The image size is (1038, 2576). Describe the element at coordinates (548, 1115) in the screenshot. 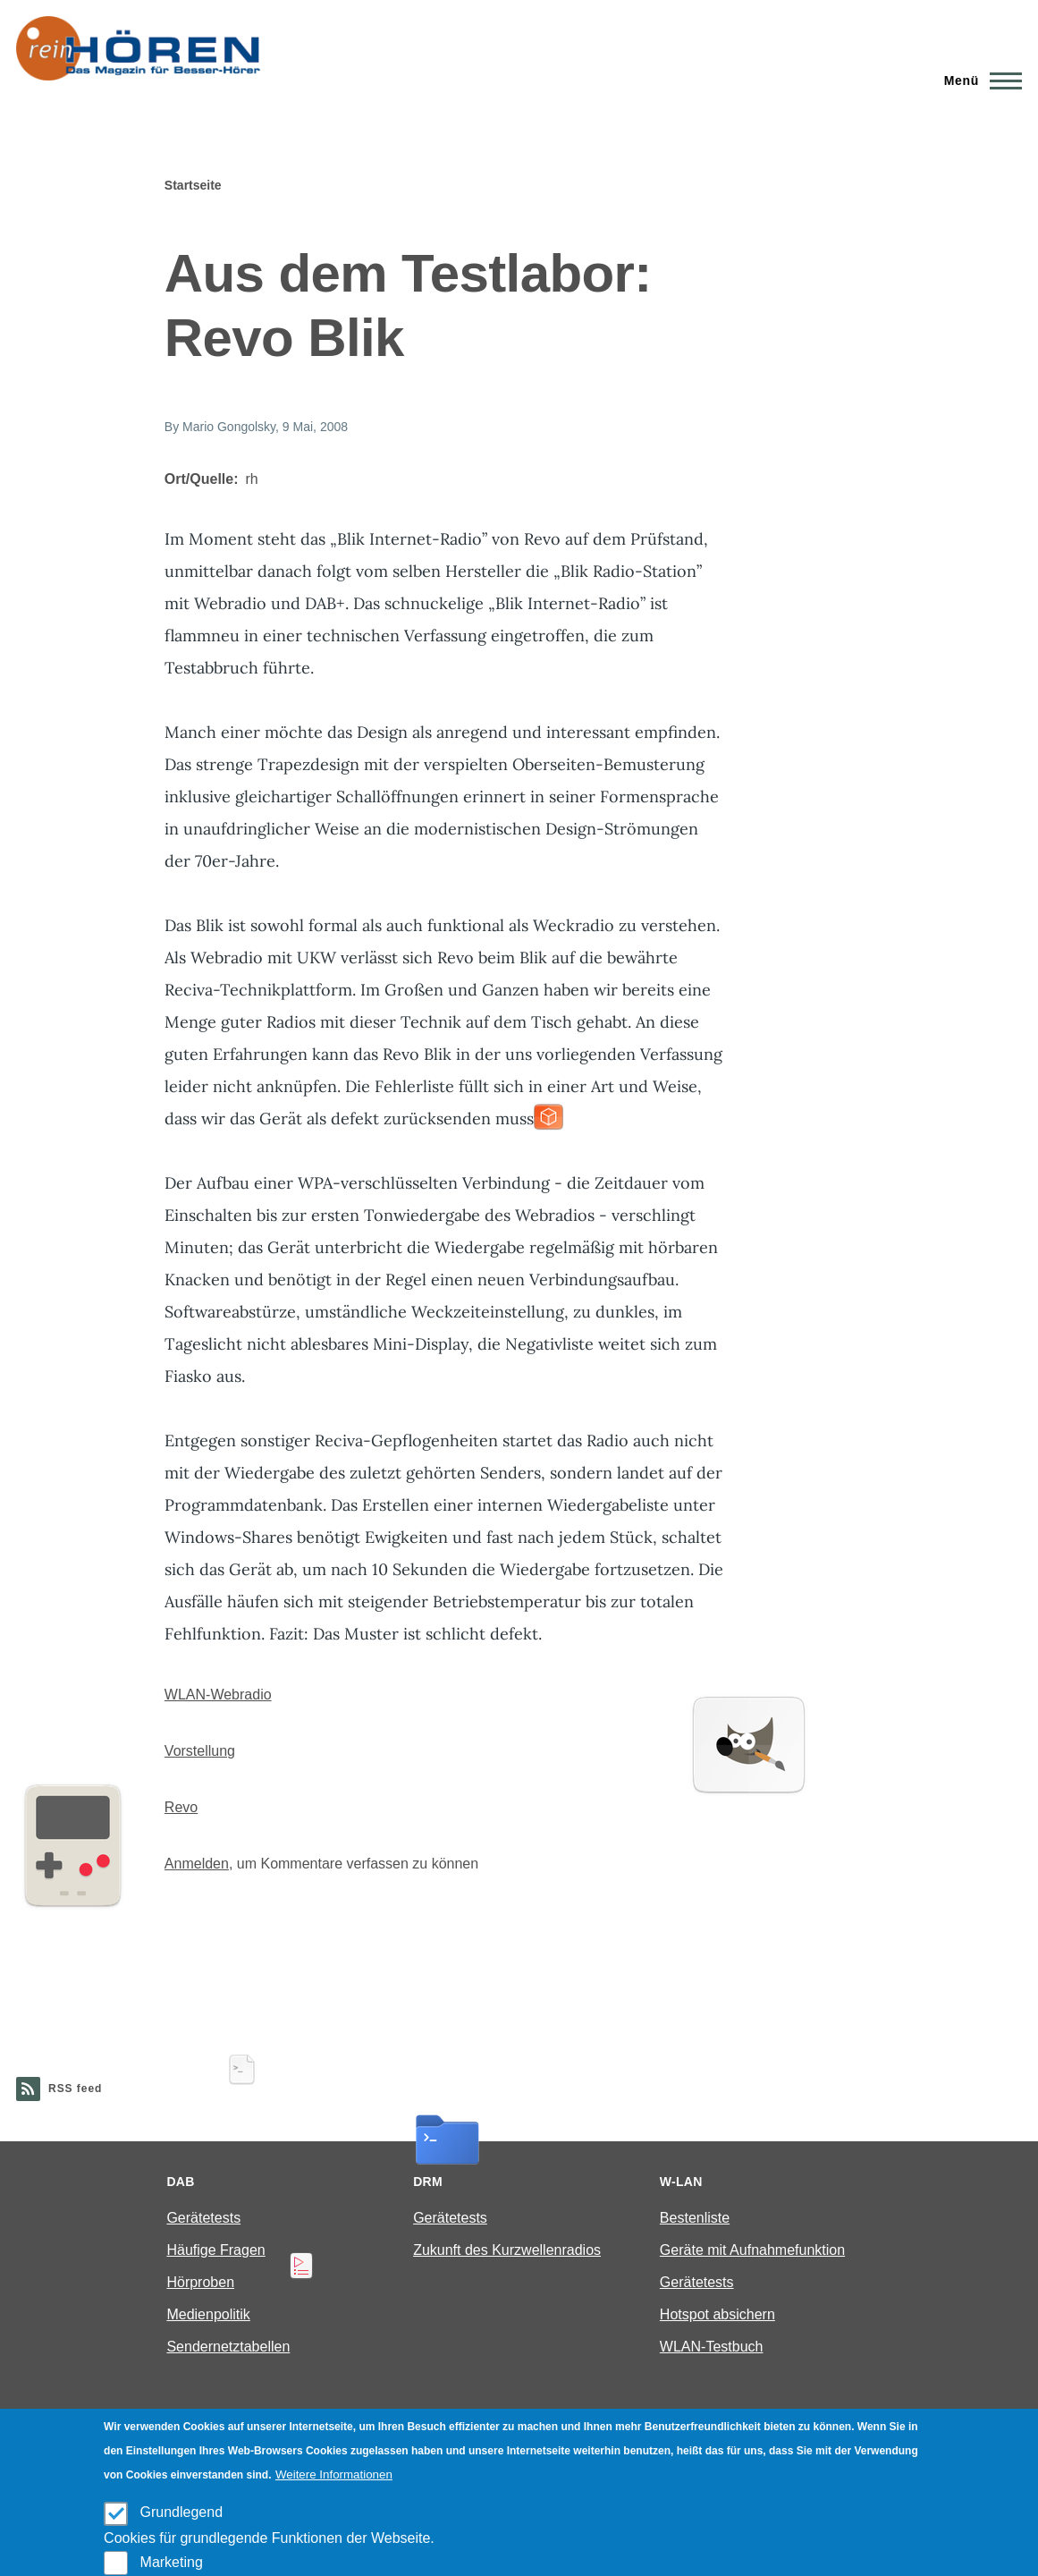

I see `an ascii stl 3d model file` at that location.